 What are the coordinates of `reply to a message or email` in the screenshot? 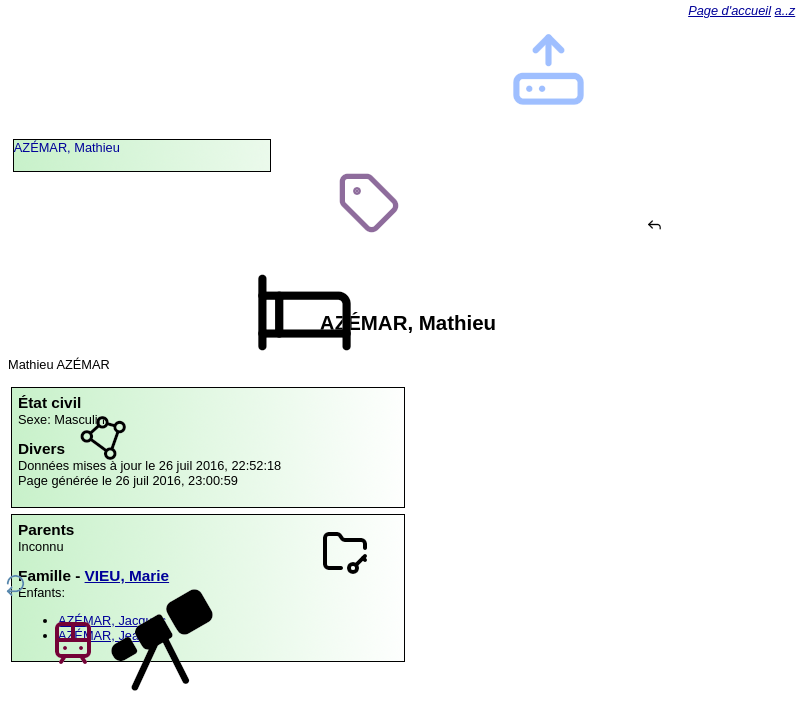 It's located at (654, 224).